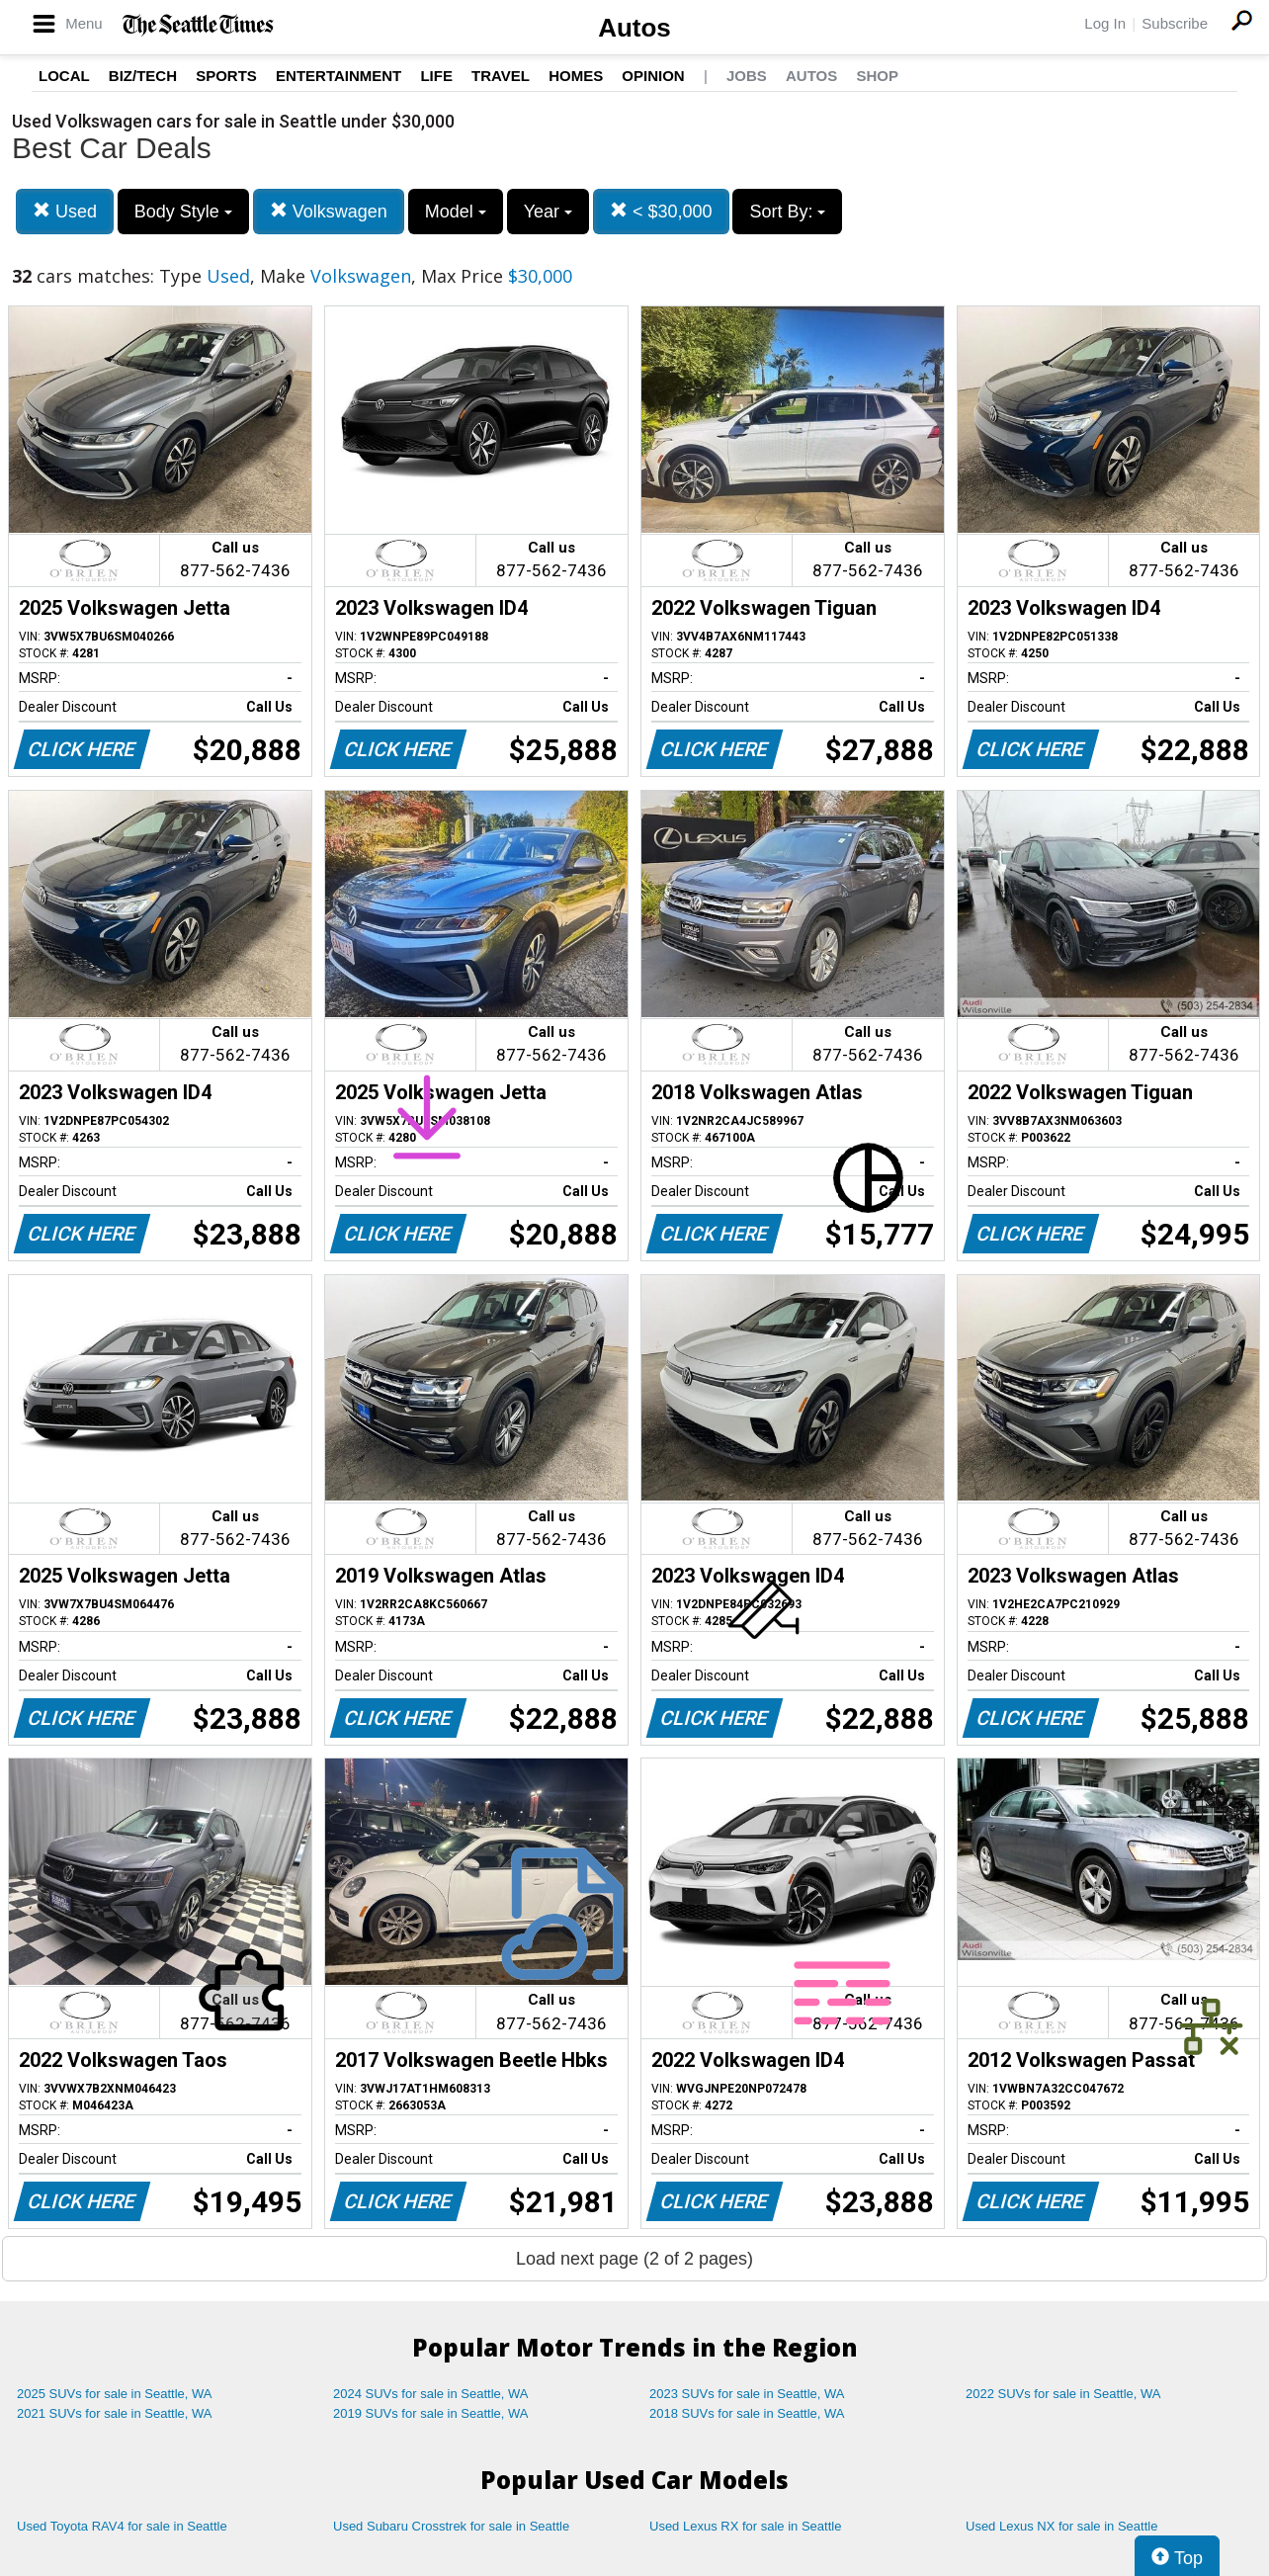 This screenshot has width=1269, height=2576. I want to click on apply a gradient effect to selected element, so click(842, 1995).